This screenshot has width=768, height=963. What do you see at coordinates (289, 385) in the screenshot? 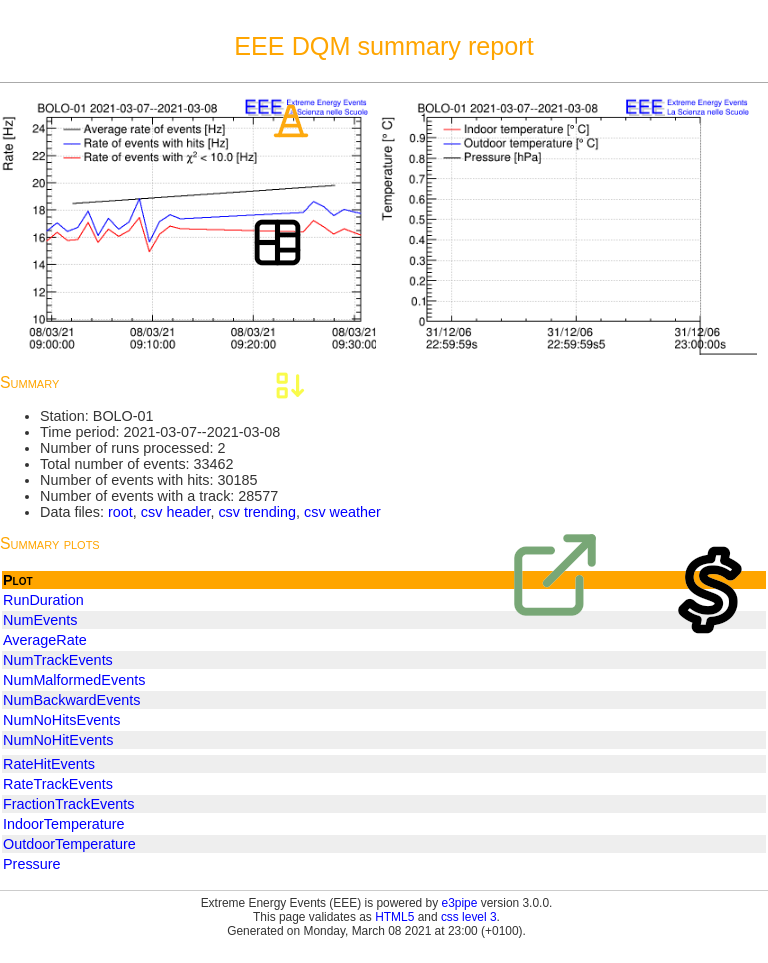
I see `sort list items in descending order` at bounding box center [289, 385].